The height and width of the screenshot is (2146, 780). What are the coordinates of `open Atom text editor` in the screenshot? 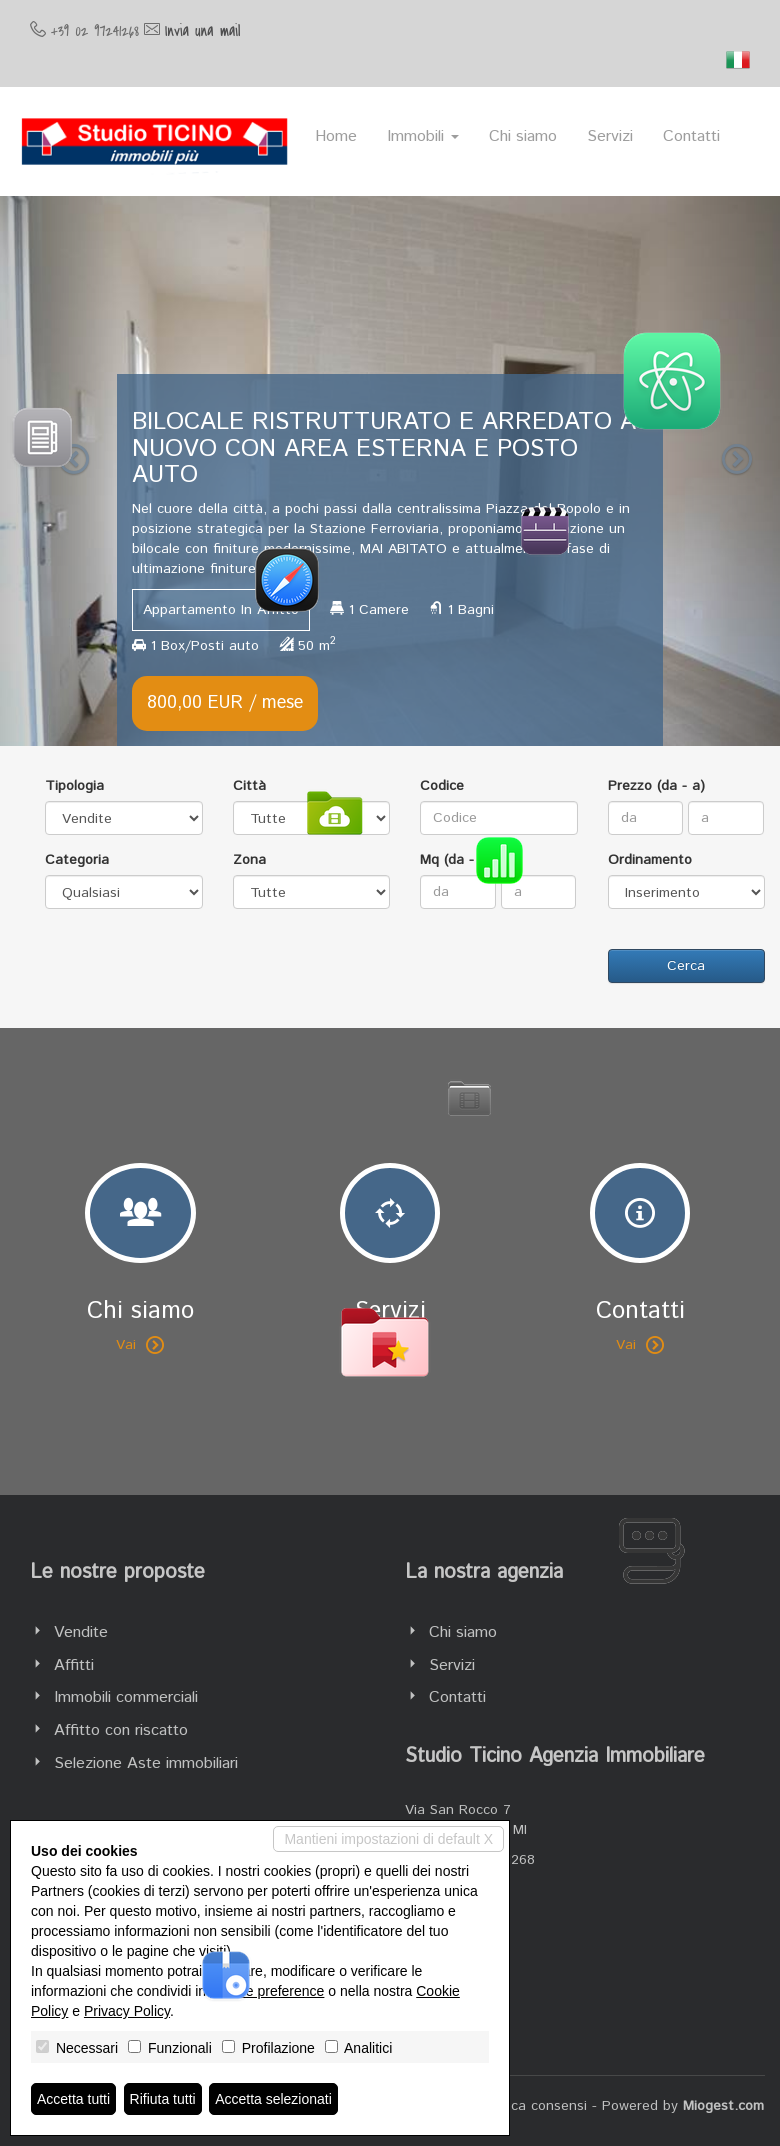 It's located at (672, 381).